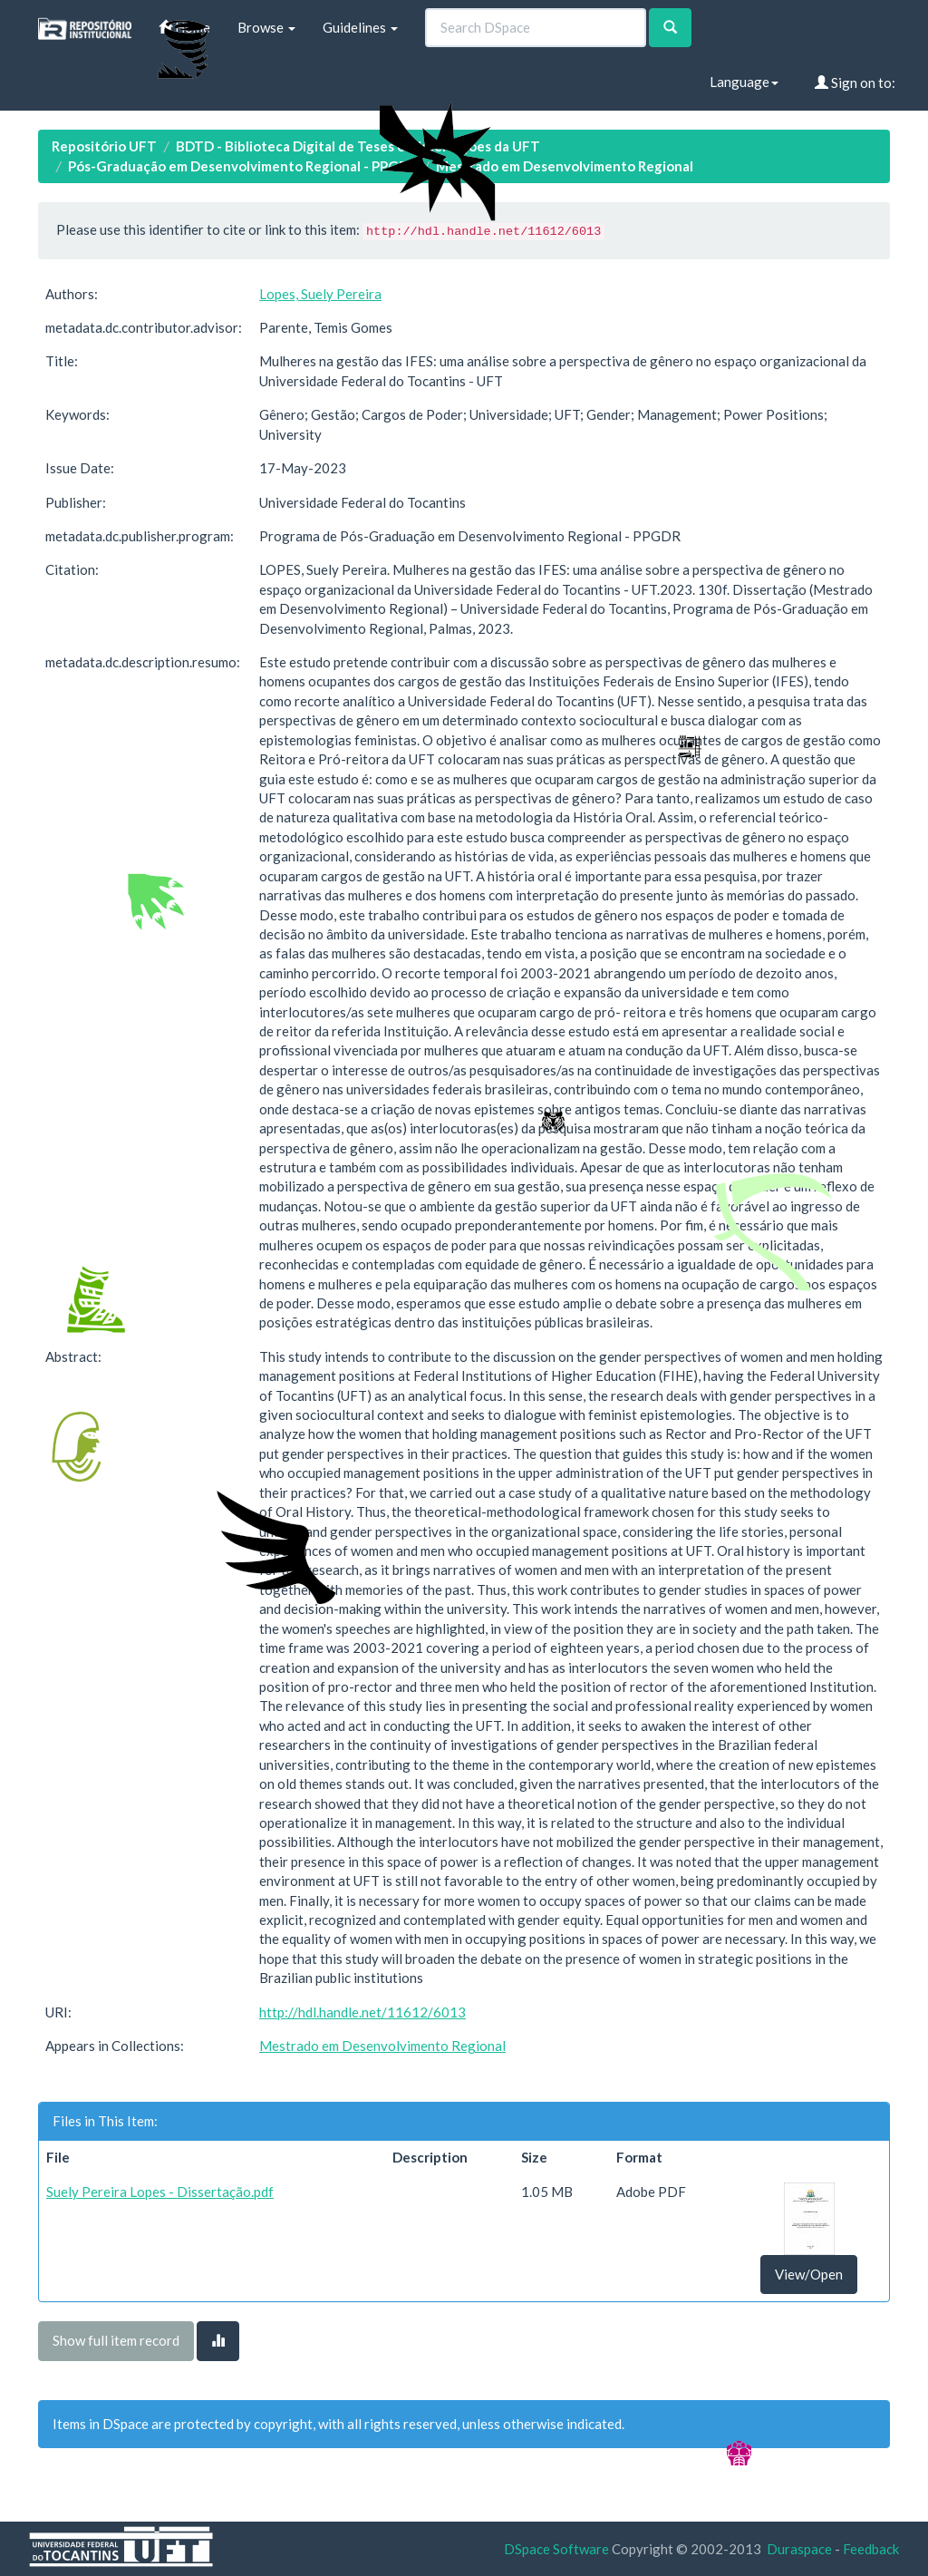 This screenshot has height=2576, width=928. What do you see at coordinates (690, 745) in the screenshot?
I see `access warehouse inventory management` at bounding box center [690, 745].